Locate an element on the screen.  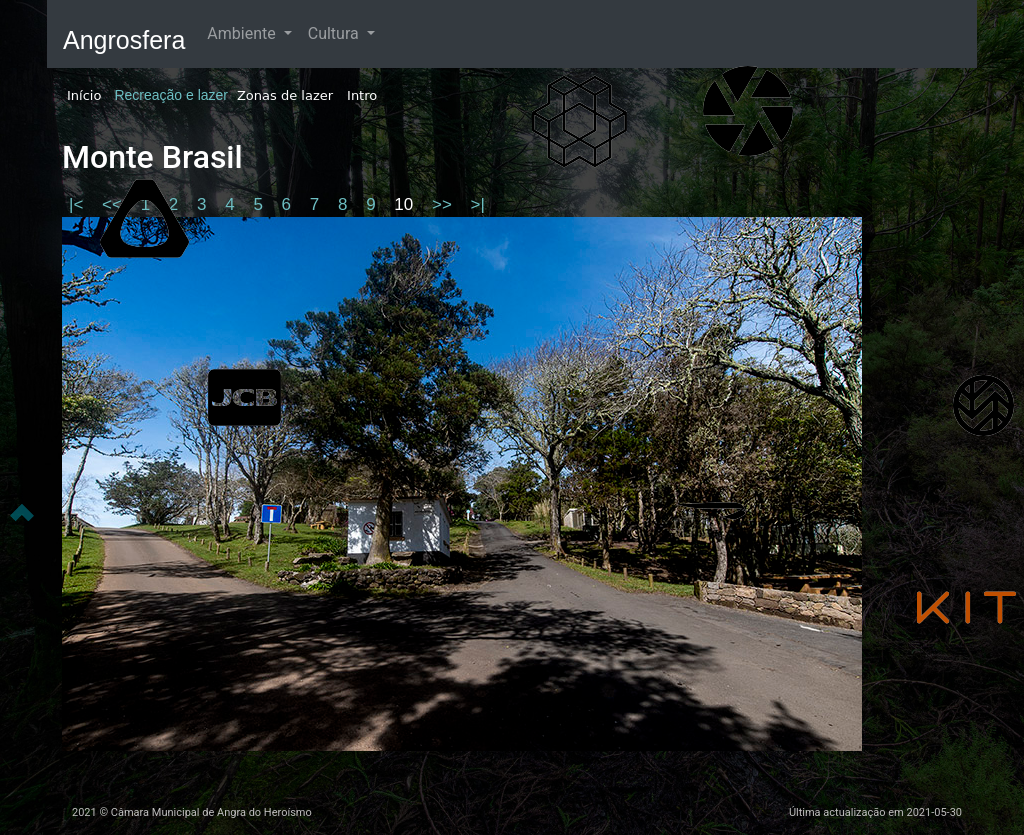
pay with JCB credit card is located at coordinates (244, 397).